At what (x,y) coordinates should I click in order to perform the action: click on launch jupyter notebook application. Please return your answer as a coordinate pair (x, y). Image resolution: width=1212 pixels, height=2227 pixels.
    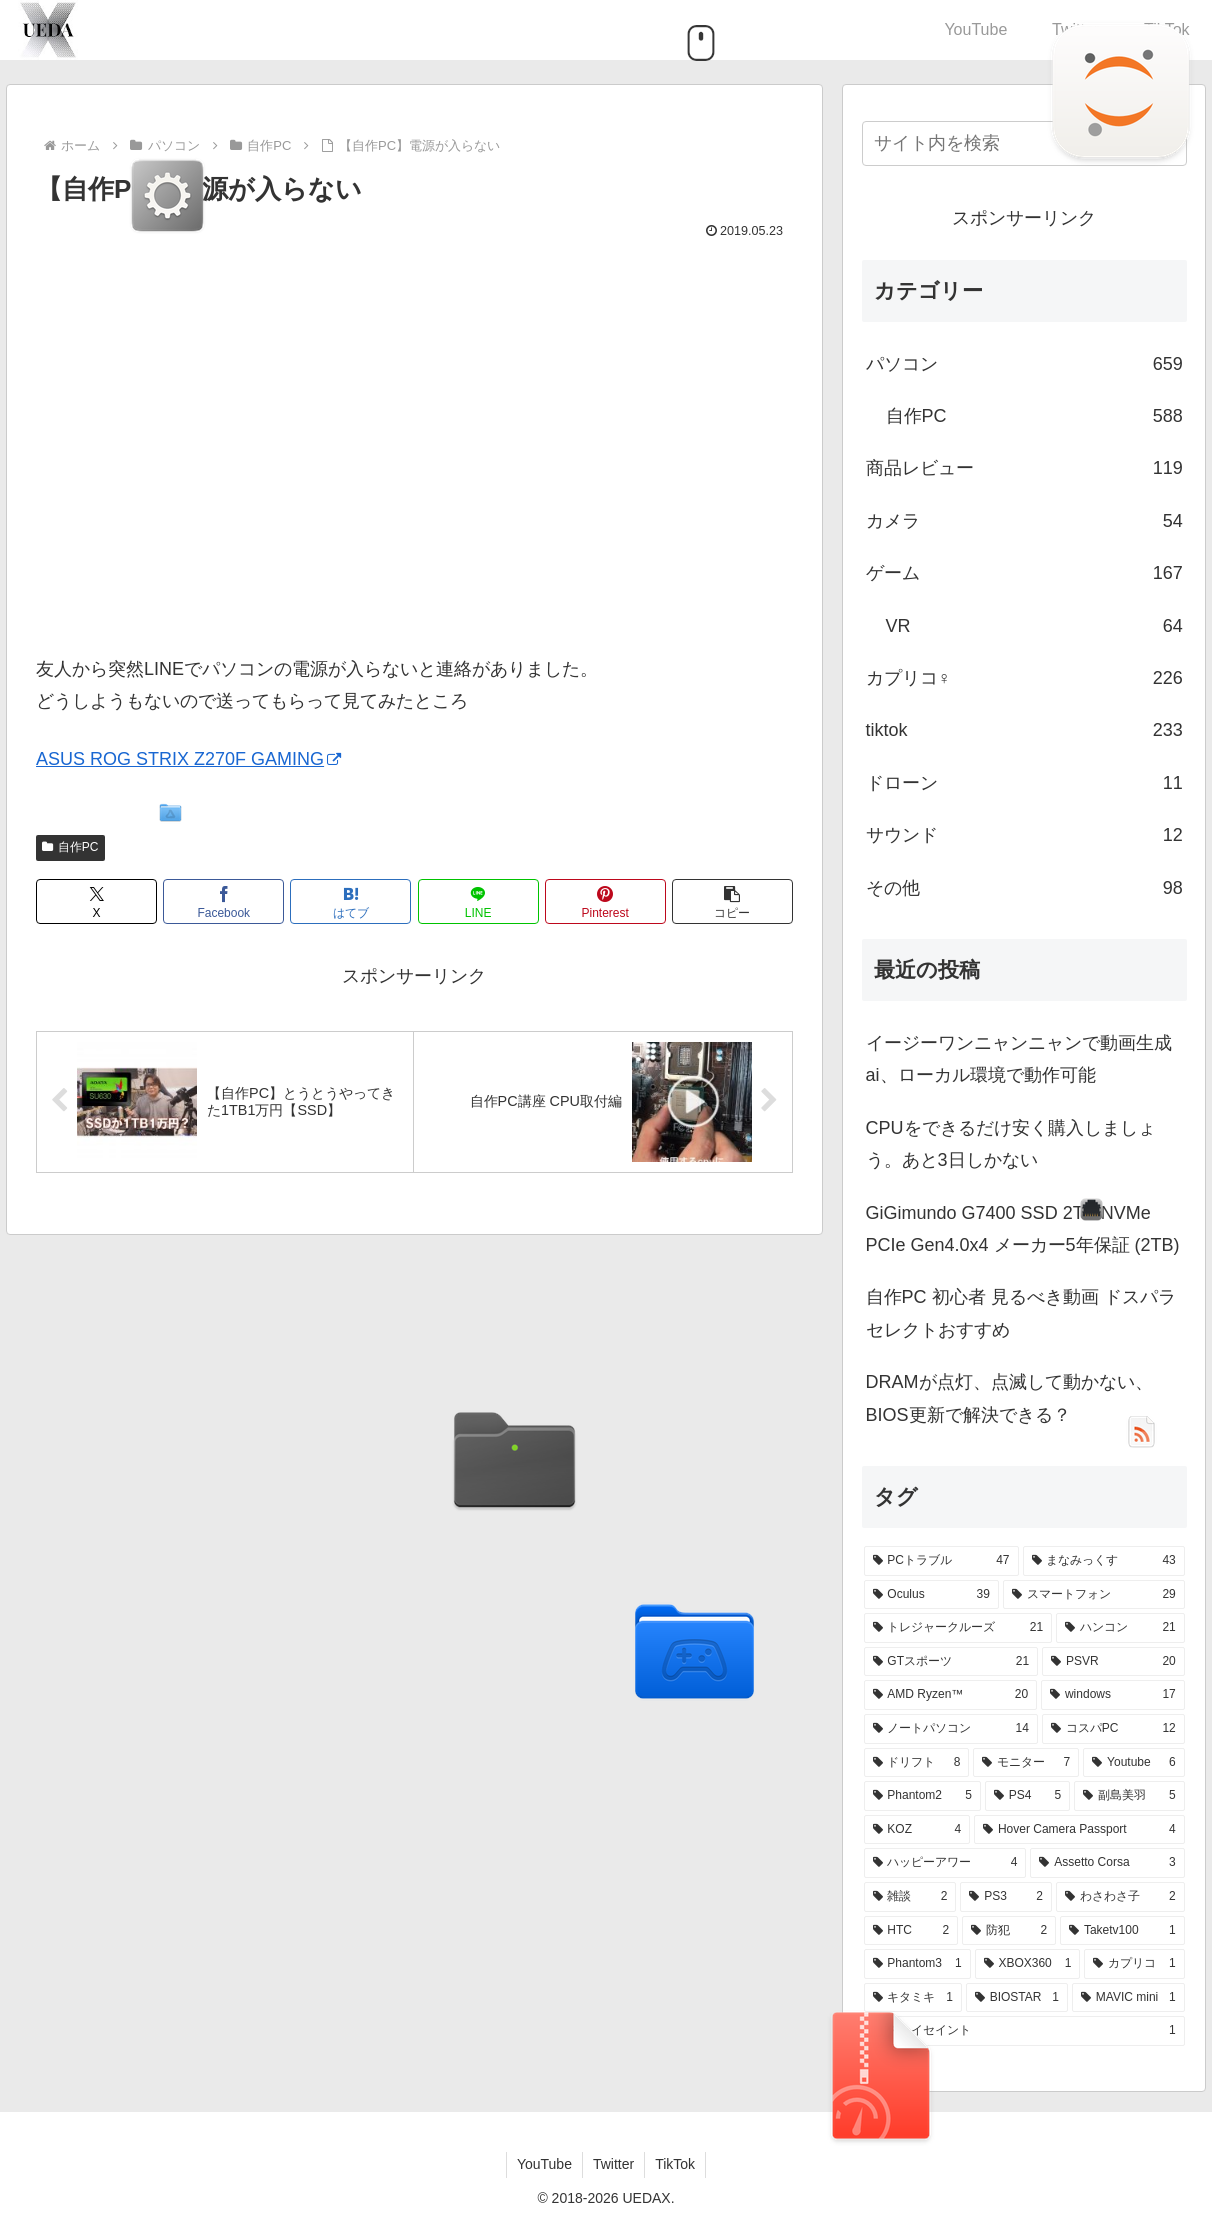
    Looking at the image, I should click on (1119, 91).